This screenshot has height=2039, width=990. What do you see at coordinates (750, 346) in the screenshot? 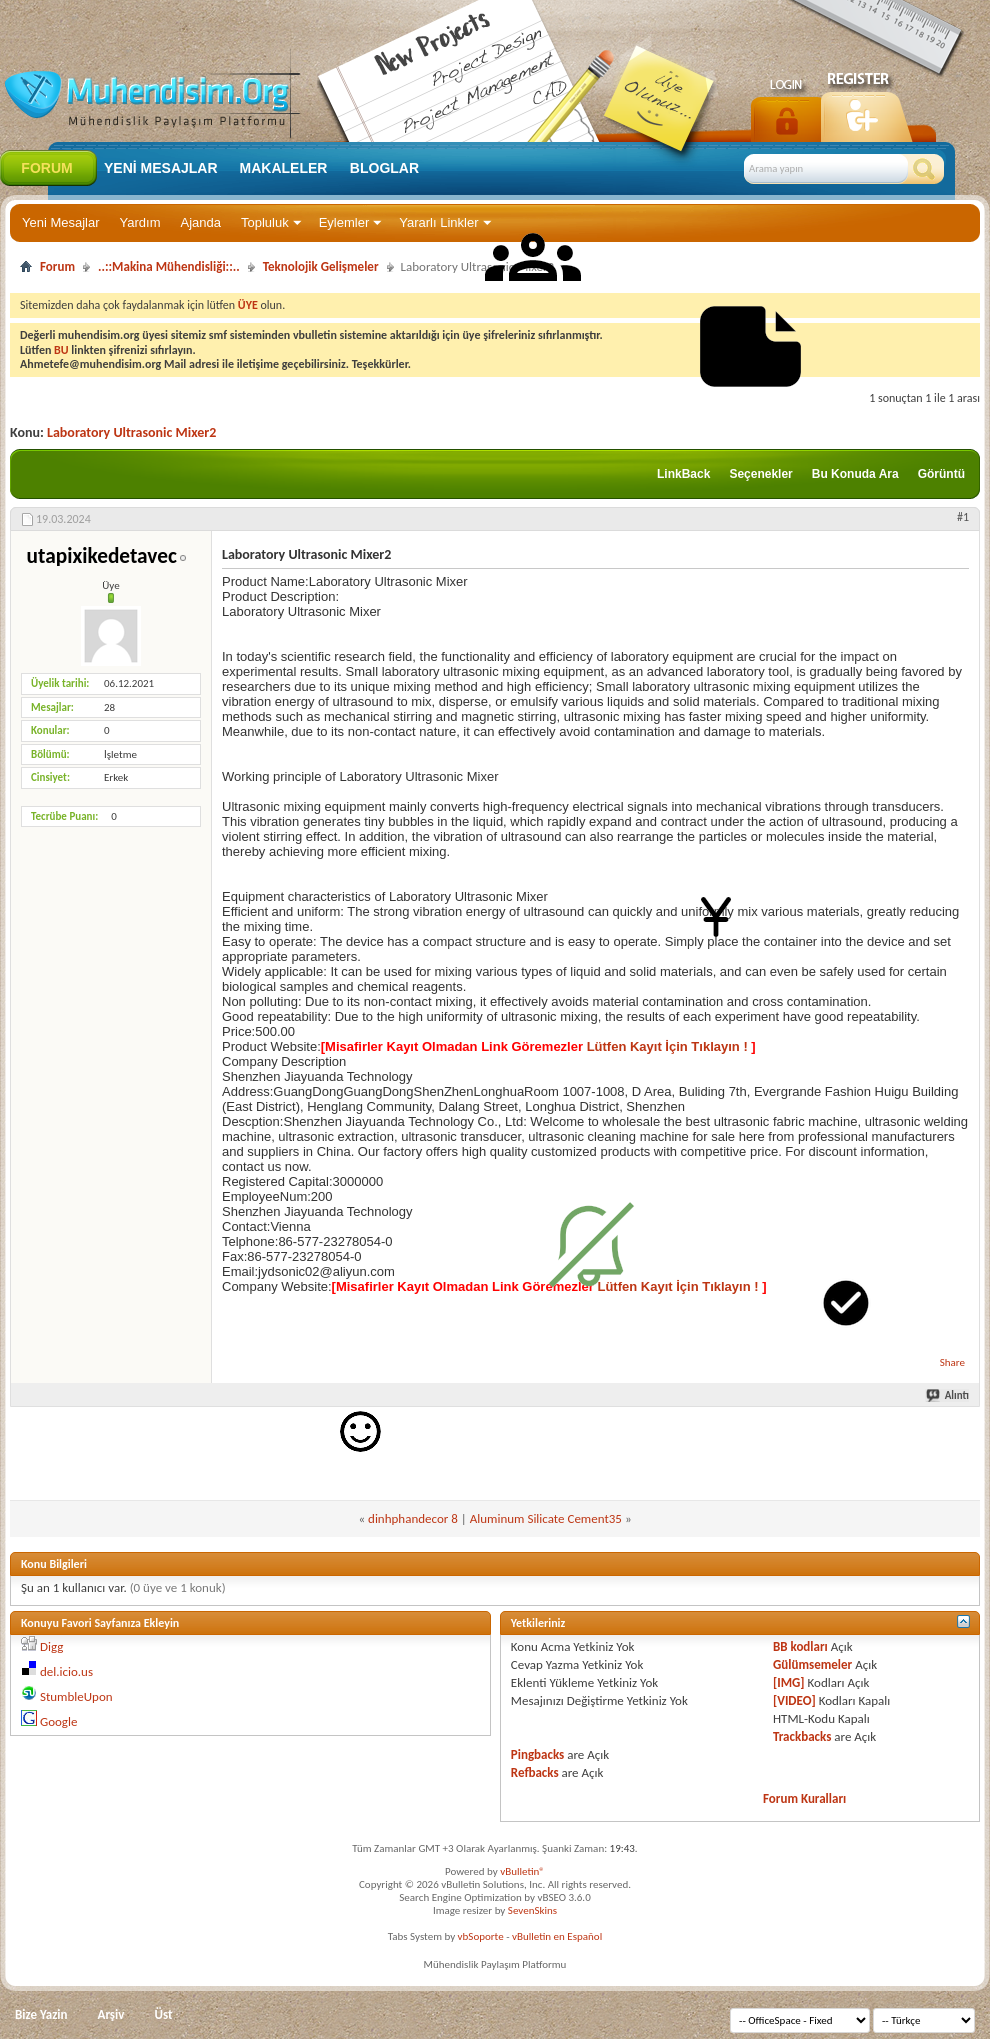
I see `view document in landscape orientation` at bounding box center [750, 346].